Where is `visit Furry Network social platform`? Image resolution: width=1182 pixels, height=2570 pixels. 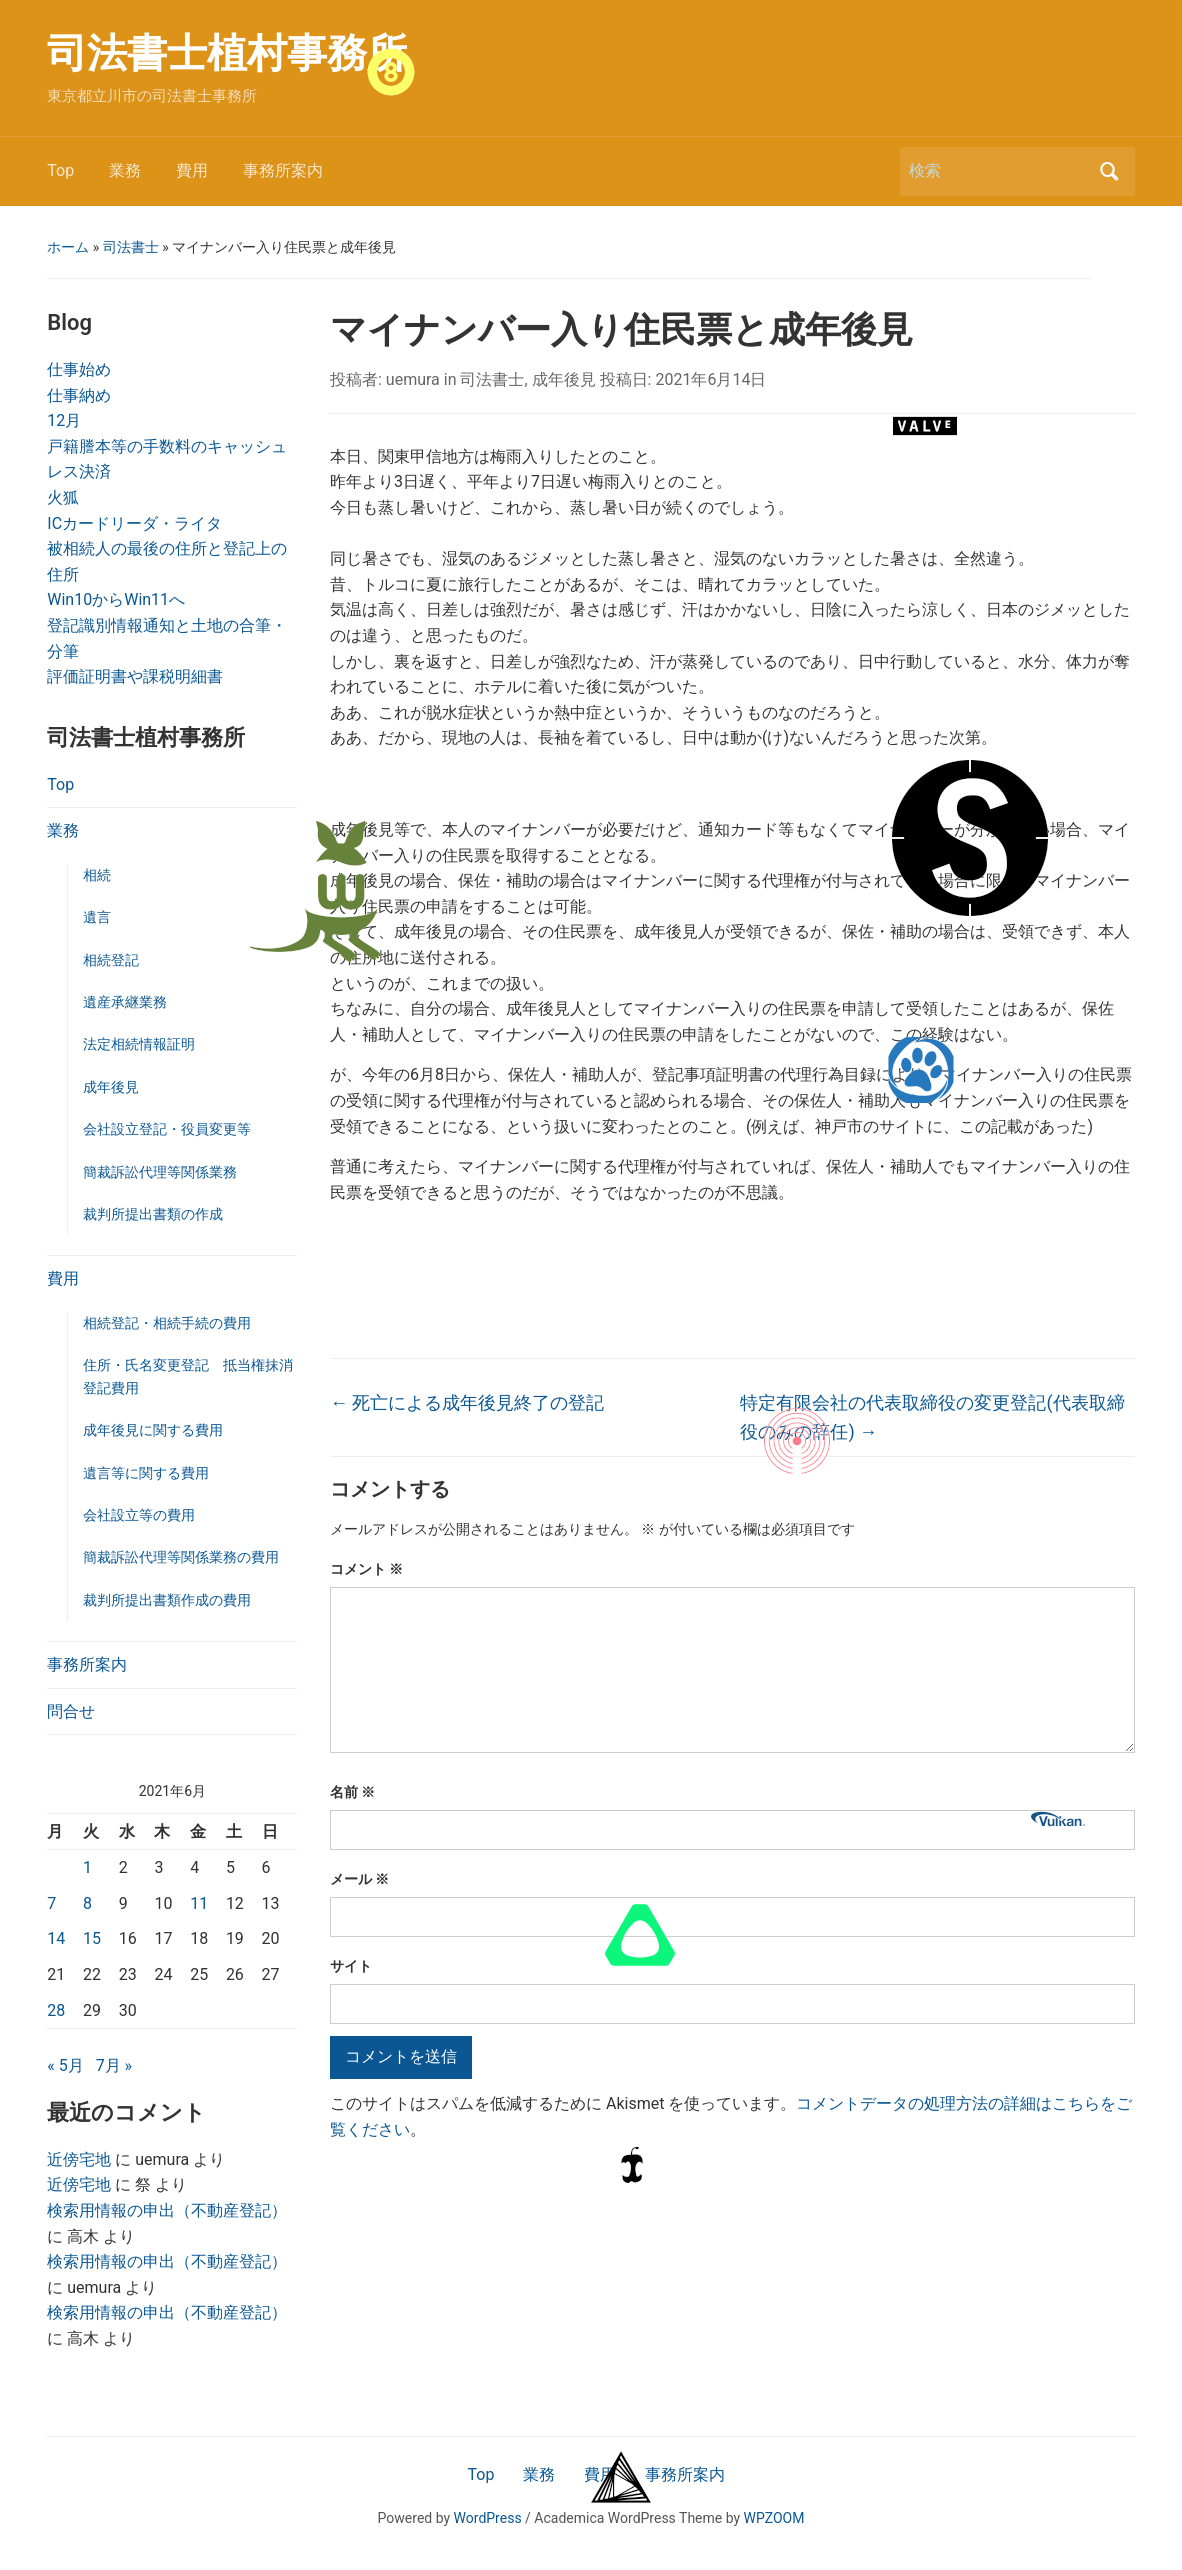
visit Furry Network social platform is located at coordinates (921, 1070).